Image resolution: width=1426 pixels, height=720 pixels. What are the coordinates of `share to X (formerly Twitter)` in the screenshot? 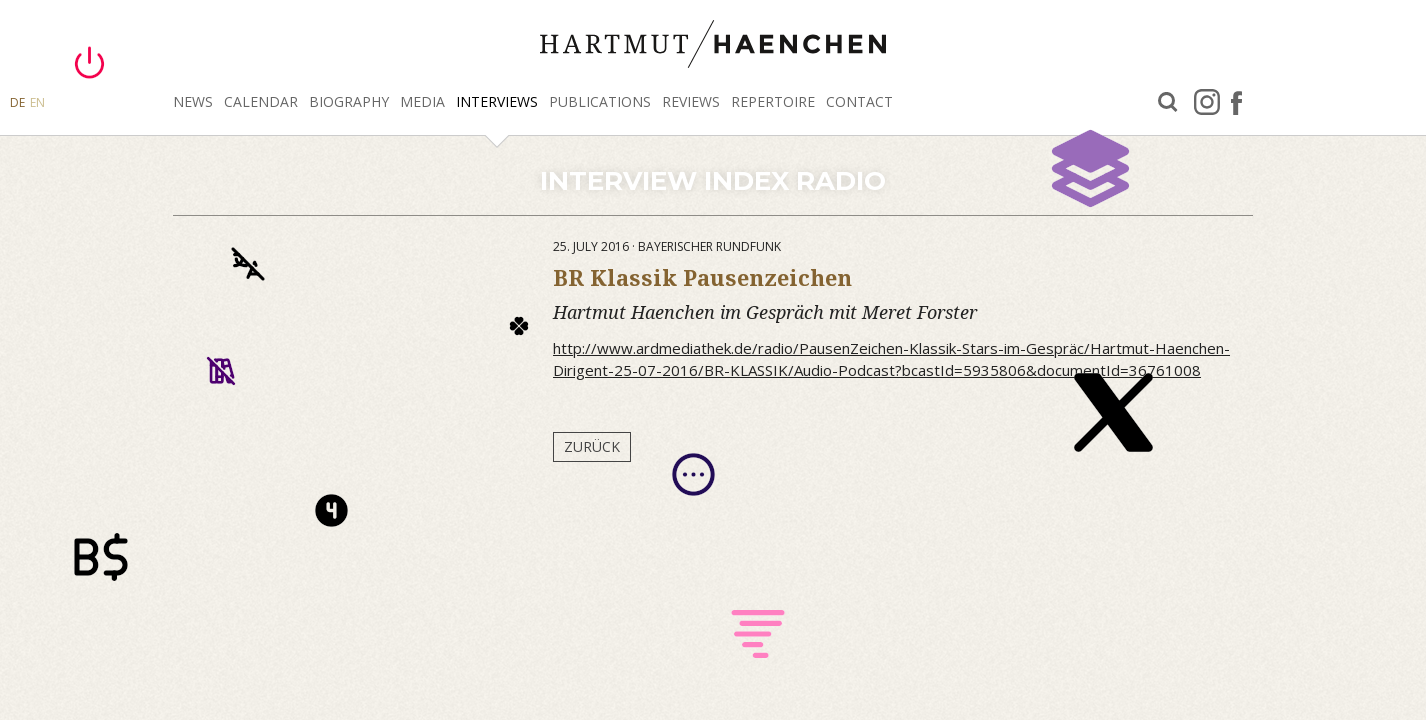 It's located at (1113, 412).